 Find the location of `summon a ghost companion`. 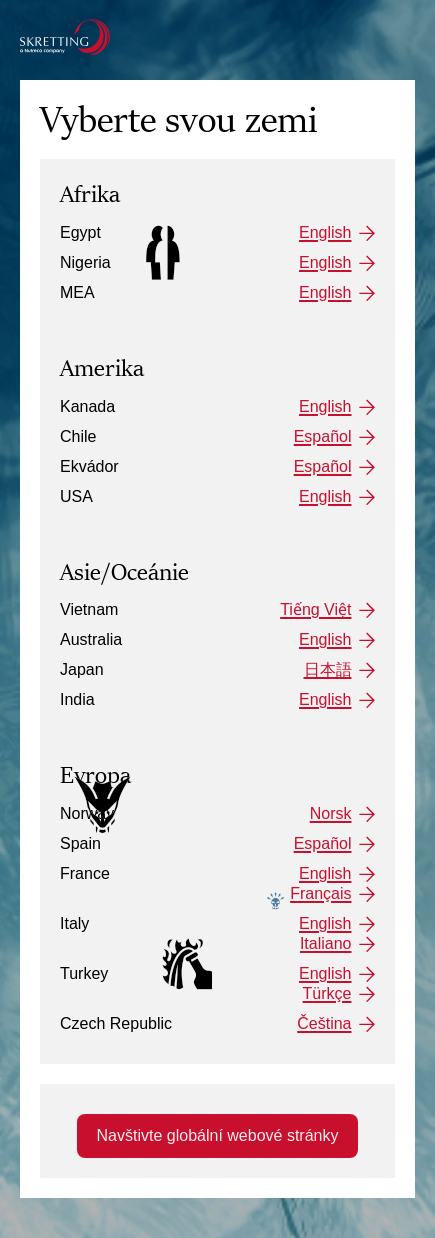

summon a ghost companion is located at coordinates (163, 252).